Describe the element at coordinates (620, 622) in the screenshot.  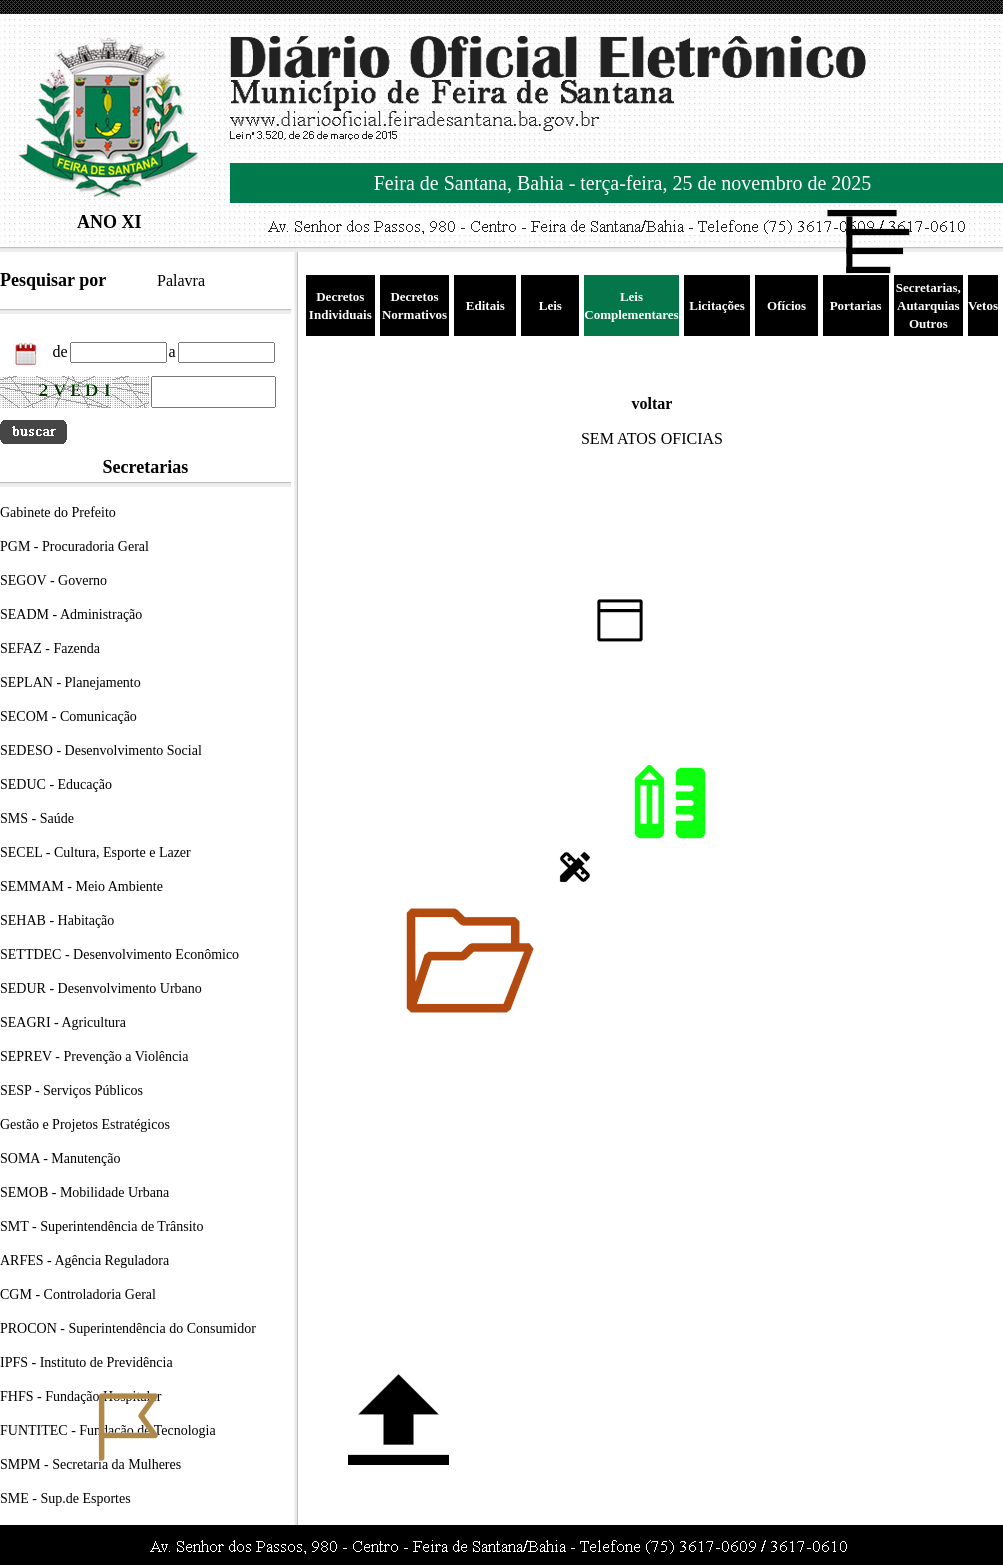
I see `open in browser window` at that location.